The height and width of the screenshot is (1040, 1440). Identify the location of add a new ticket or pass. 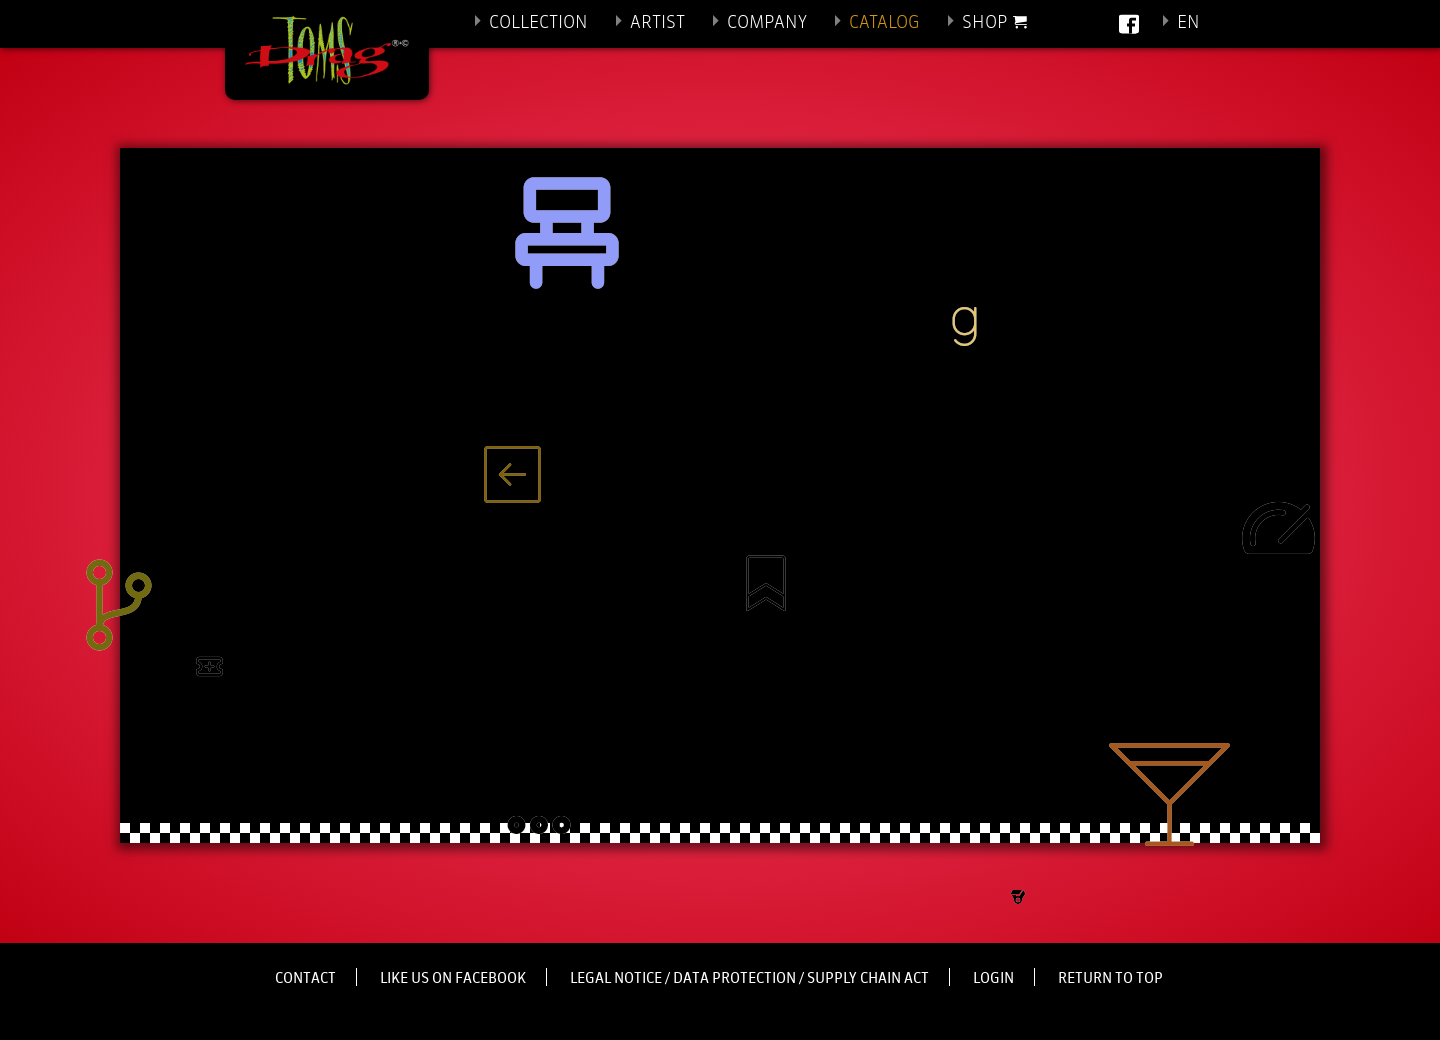
(209, 666).